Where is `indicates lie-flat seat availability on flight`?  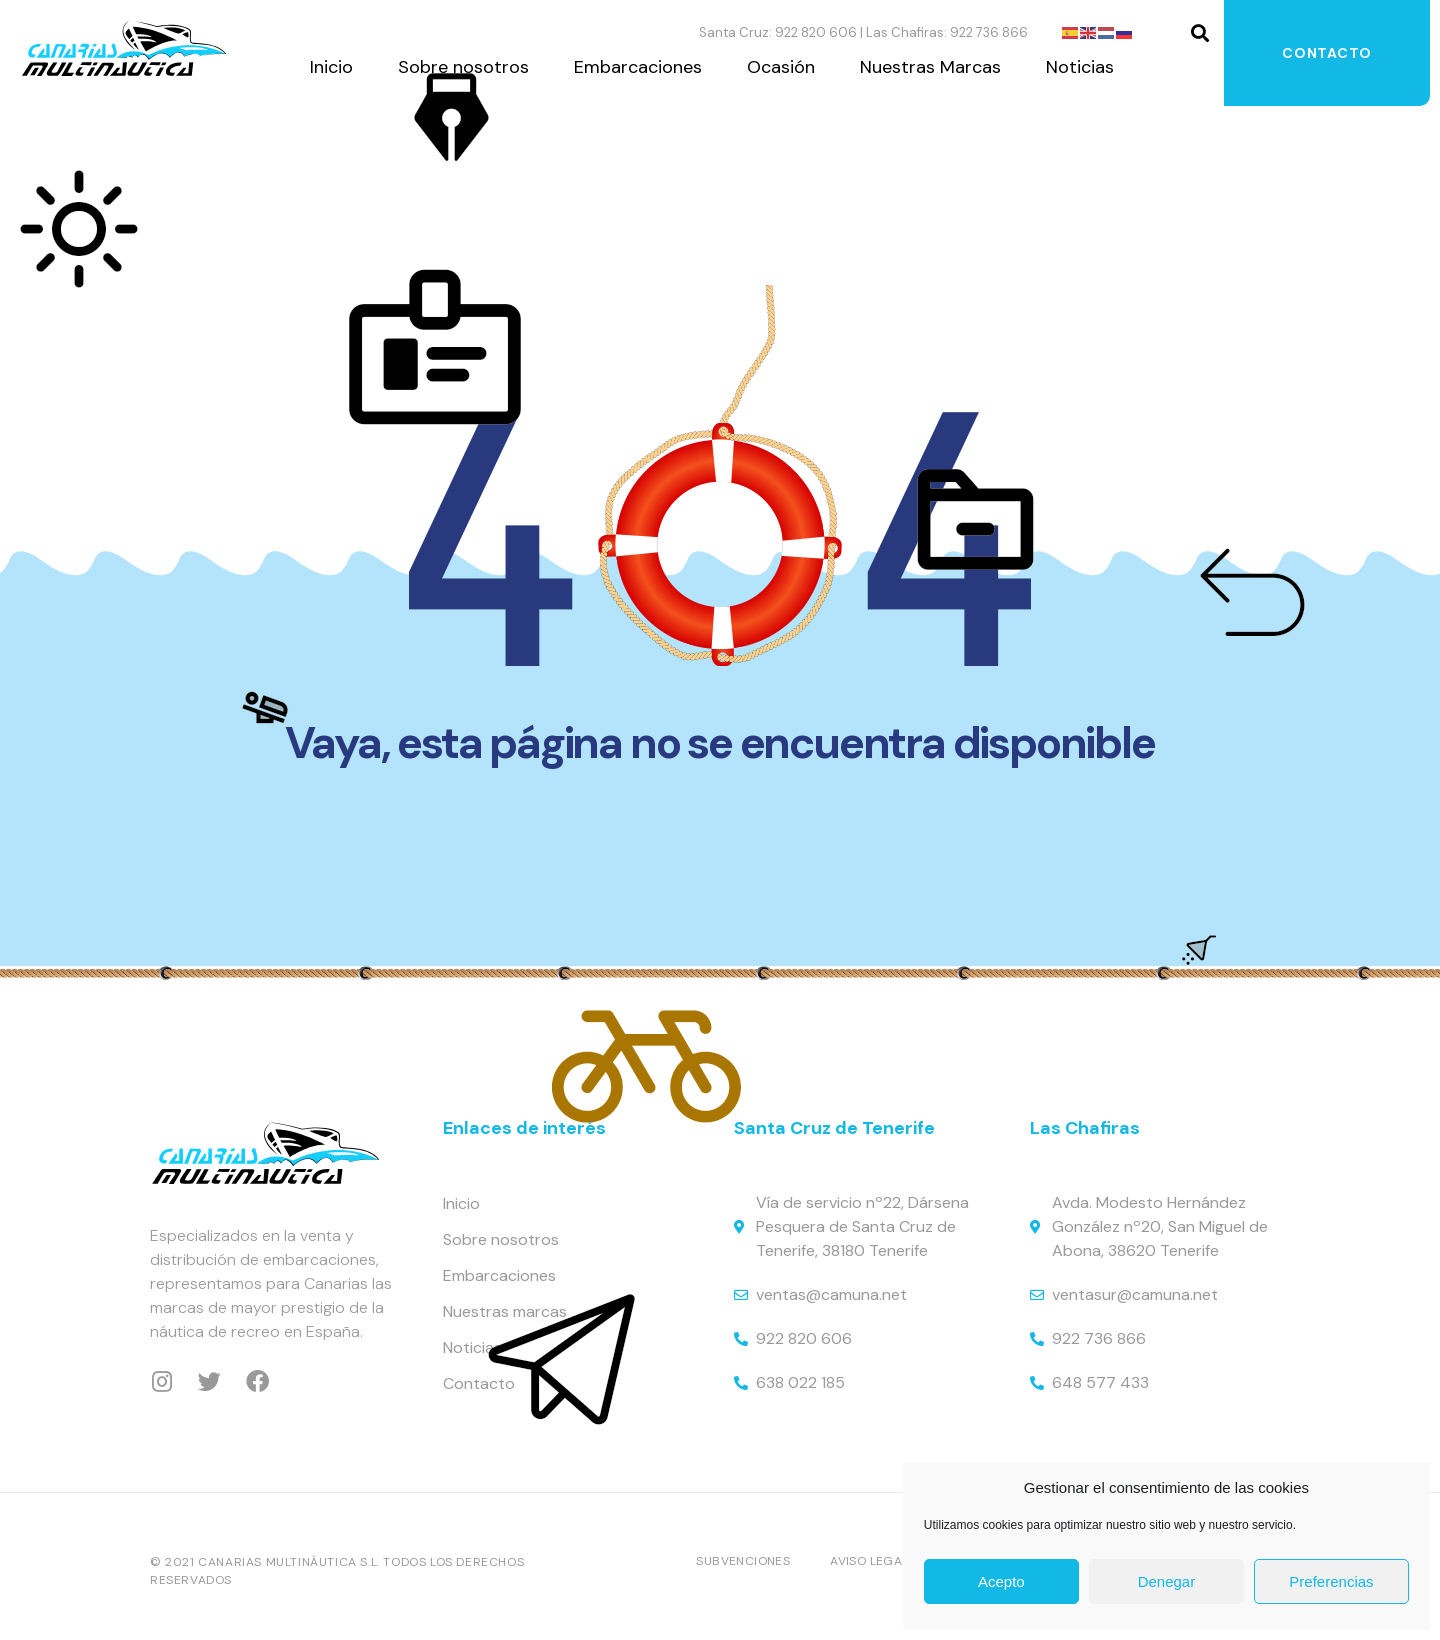
indicates lie-flat seat availability on flight is located at coordinates (265, 708).